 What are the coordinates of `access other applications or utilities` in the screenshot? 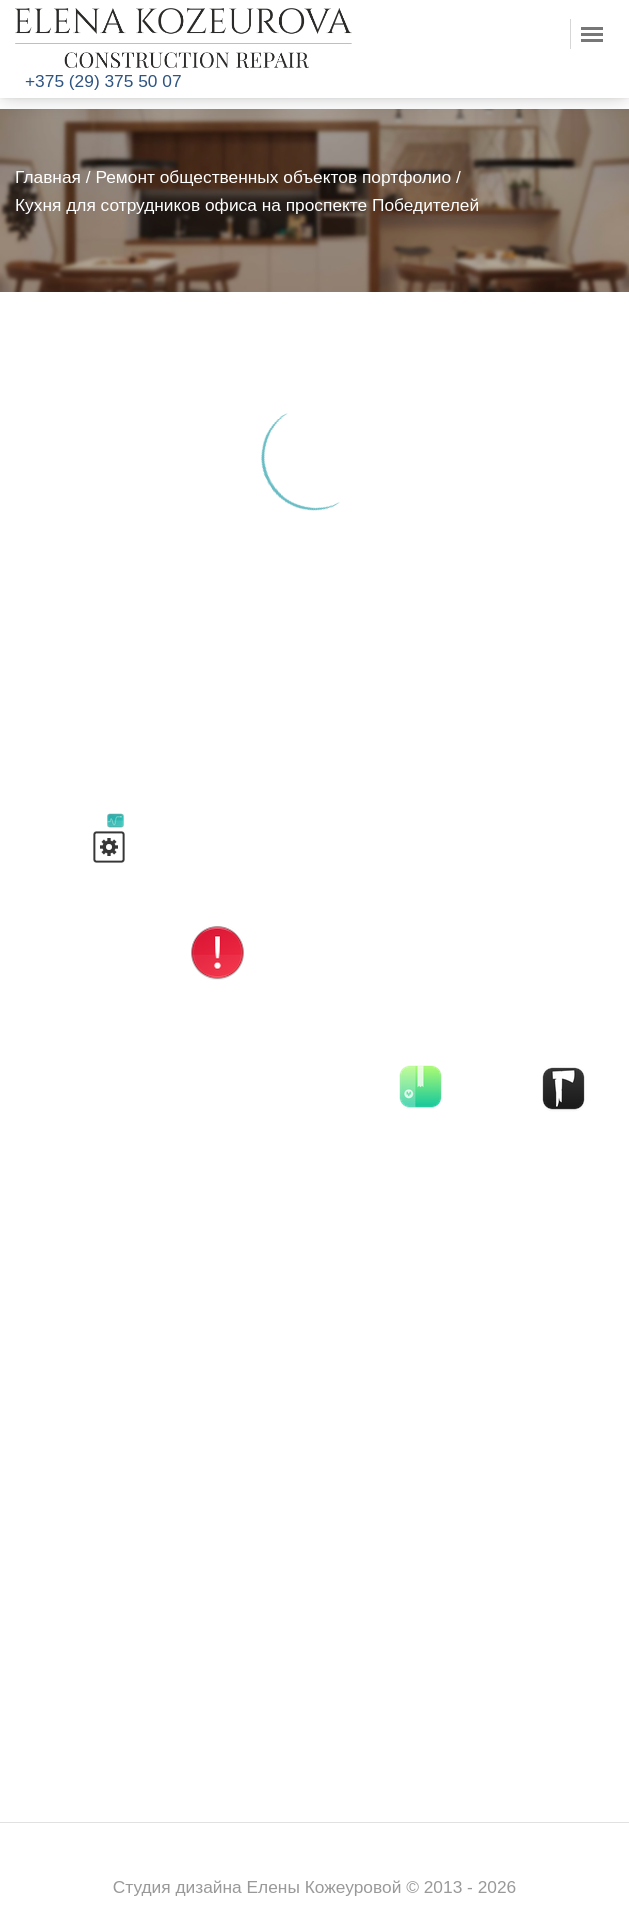 It's located at (109, 847).